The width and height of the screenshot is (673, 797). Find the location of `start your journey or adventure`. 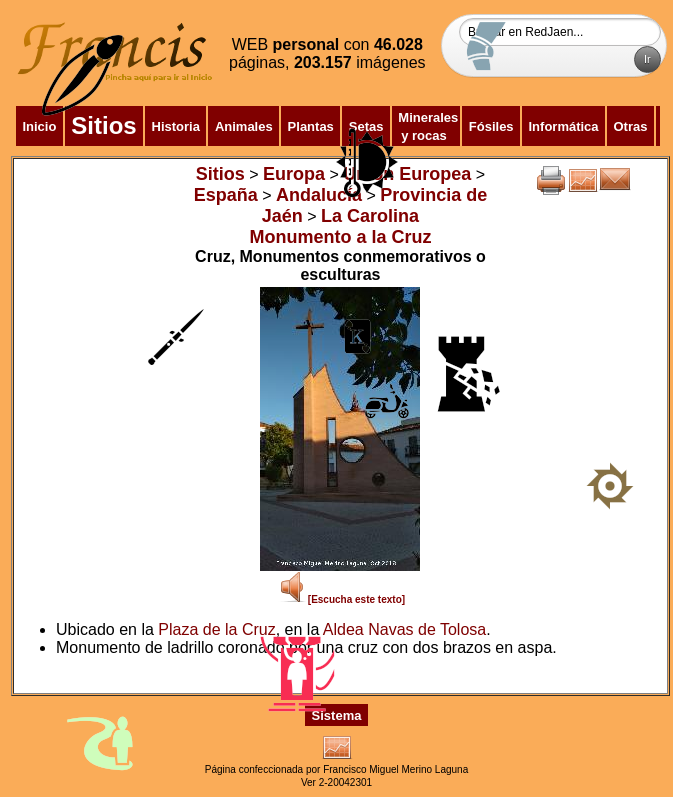

start your journey or adventure is located at coordinates (100, 740).